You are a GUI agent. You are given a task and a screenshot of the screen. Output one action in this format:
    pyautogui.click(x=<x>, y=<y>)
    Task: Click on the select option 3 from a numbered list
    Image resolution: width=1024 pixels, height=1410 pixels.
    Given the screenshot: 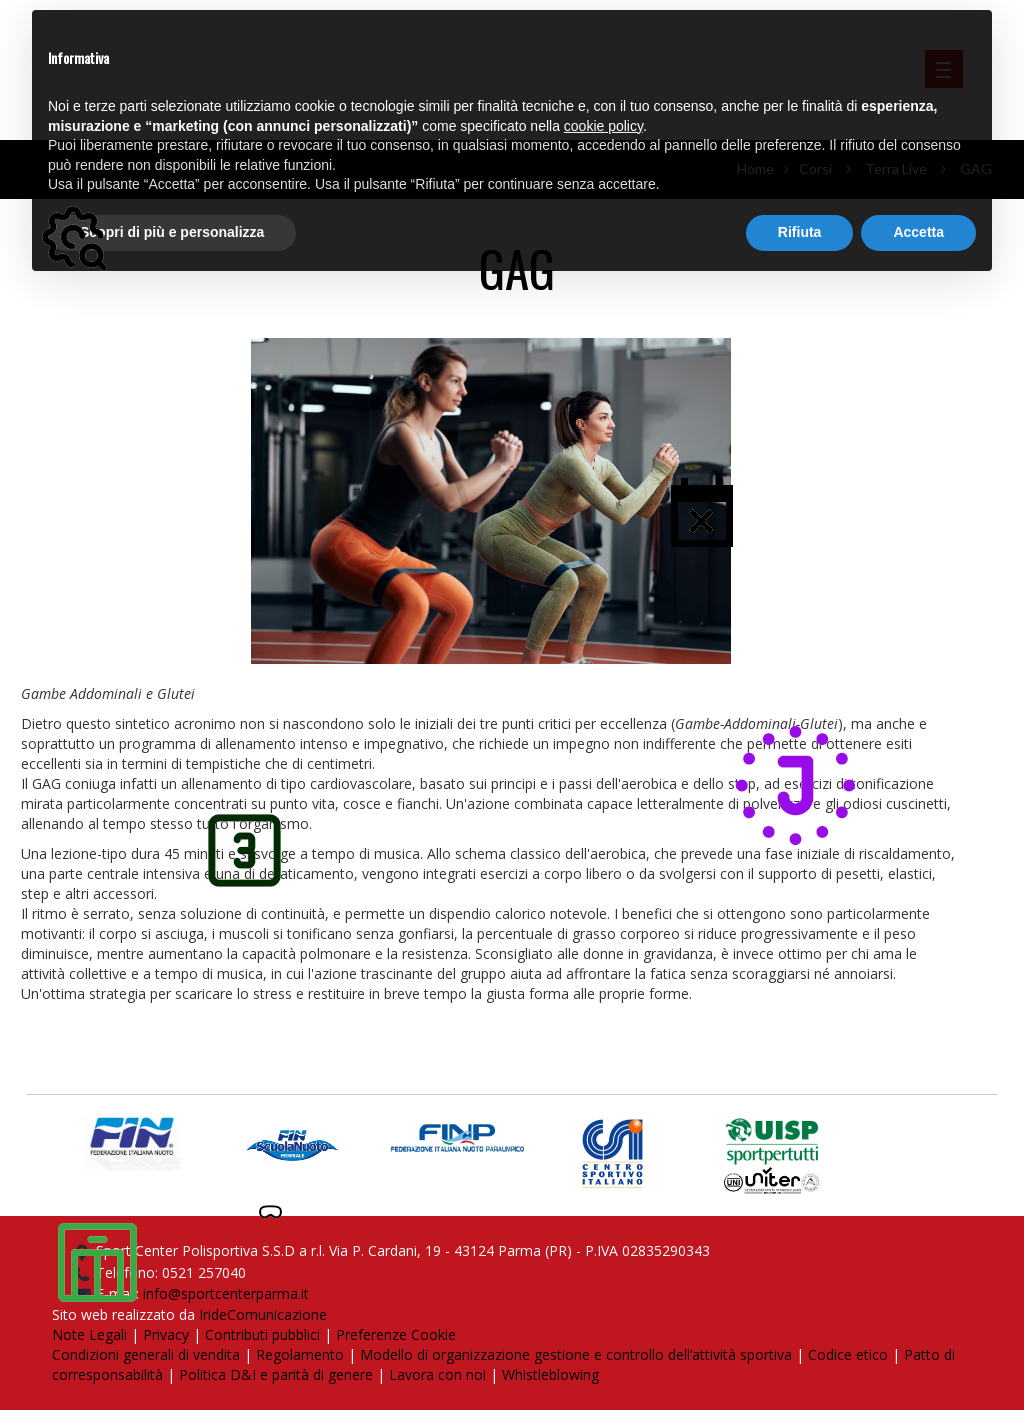 What is the action you would take?
    pyautogui.click(x=244, y=850)
    